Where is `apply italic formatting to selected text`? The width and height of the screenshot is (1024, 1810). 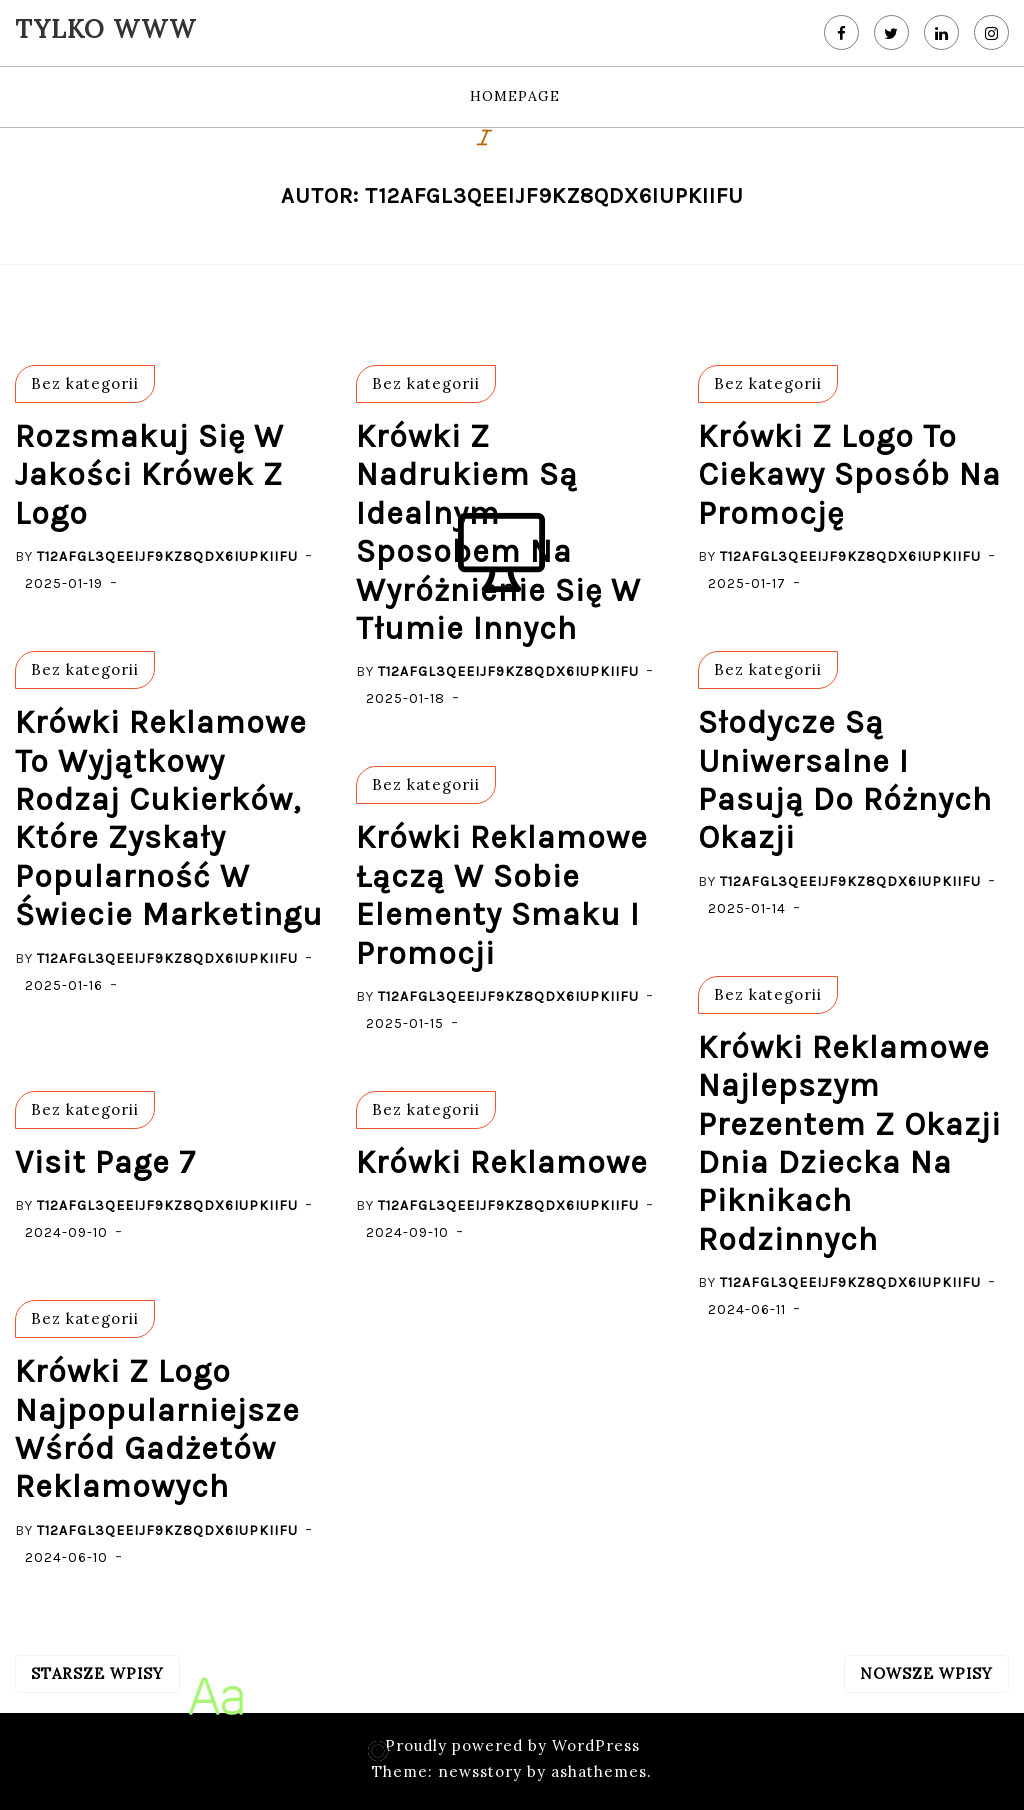
apply italic formatting to selected text is located at coordinates (484, 137).